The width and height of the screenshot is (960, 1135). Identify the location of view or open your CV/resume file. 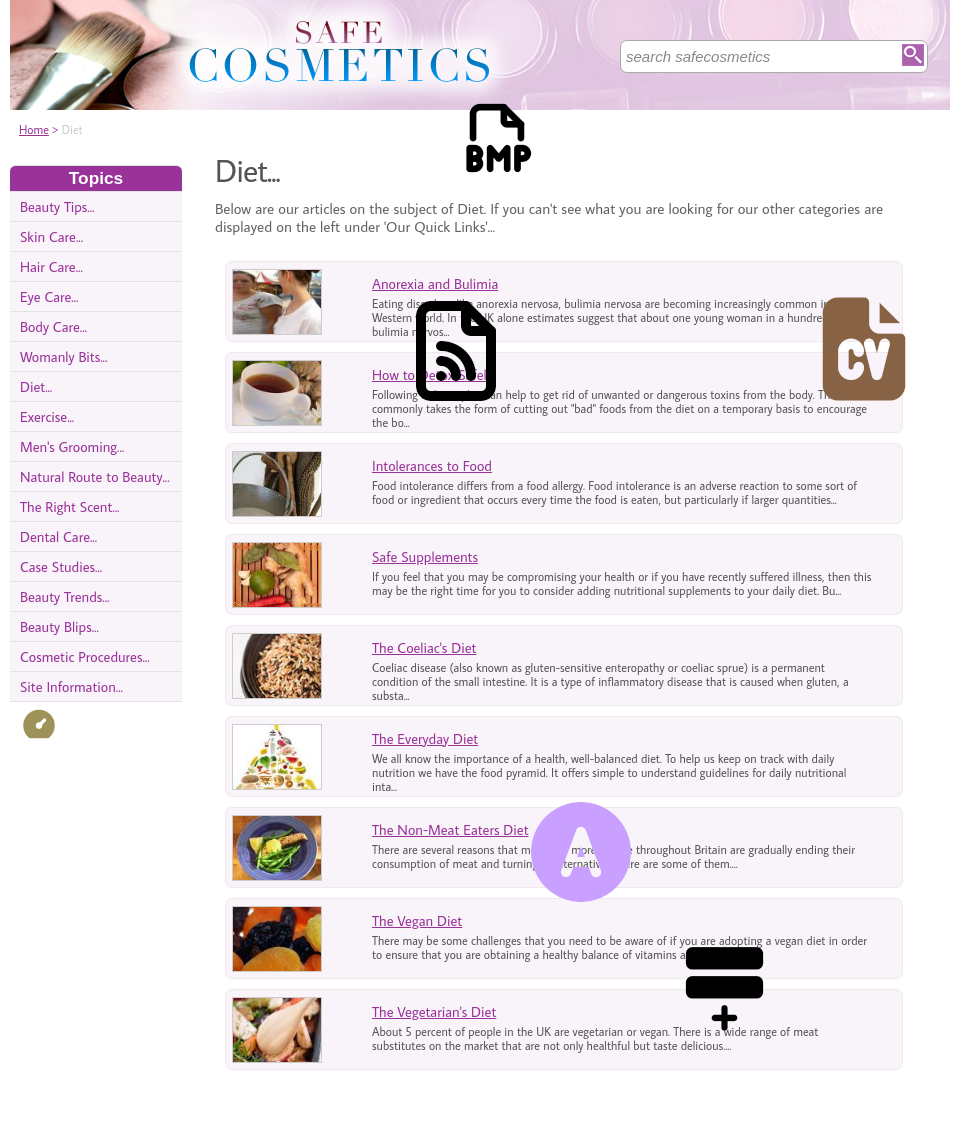
(864, 349).